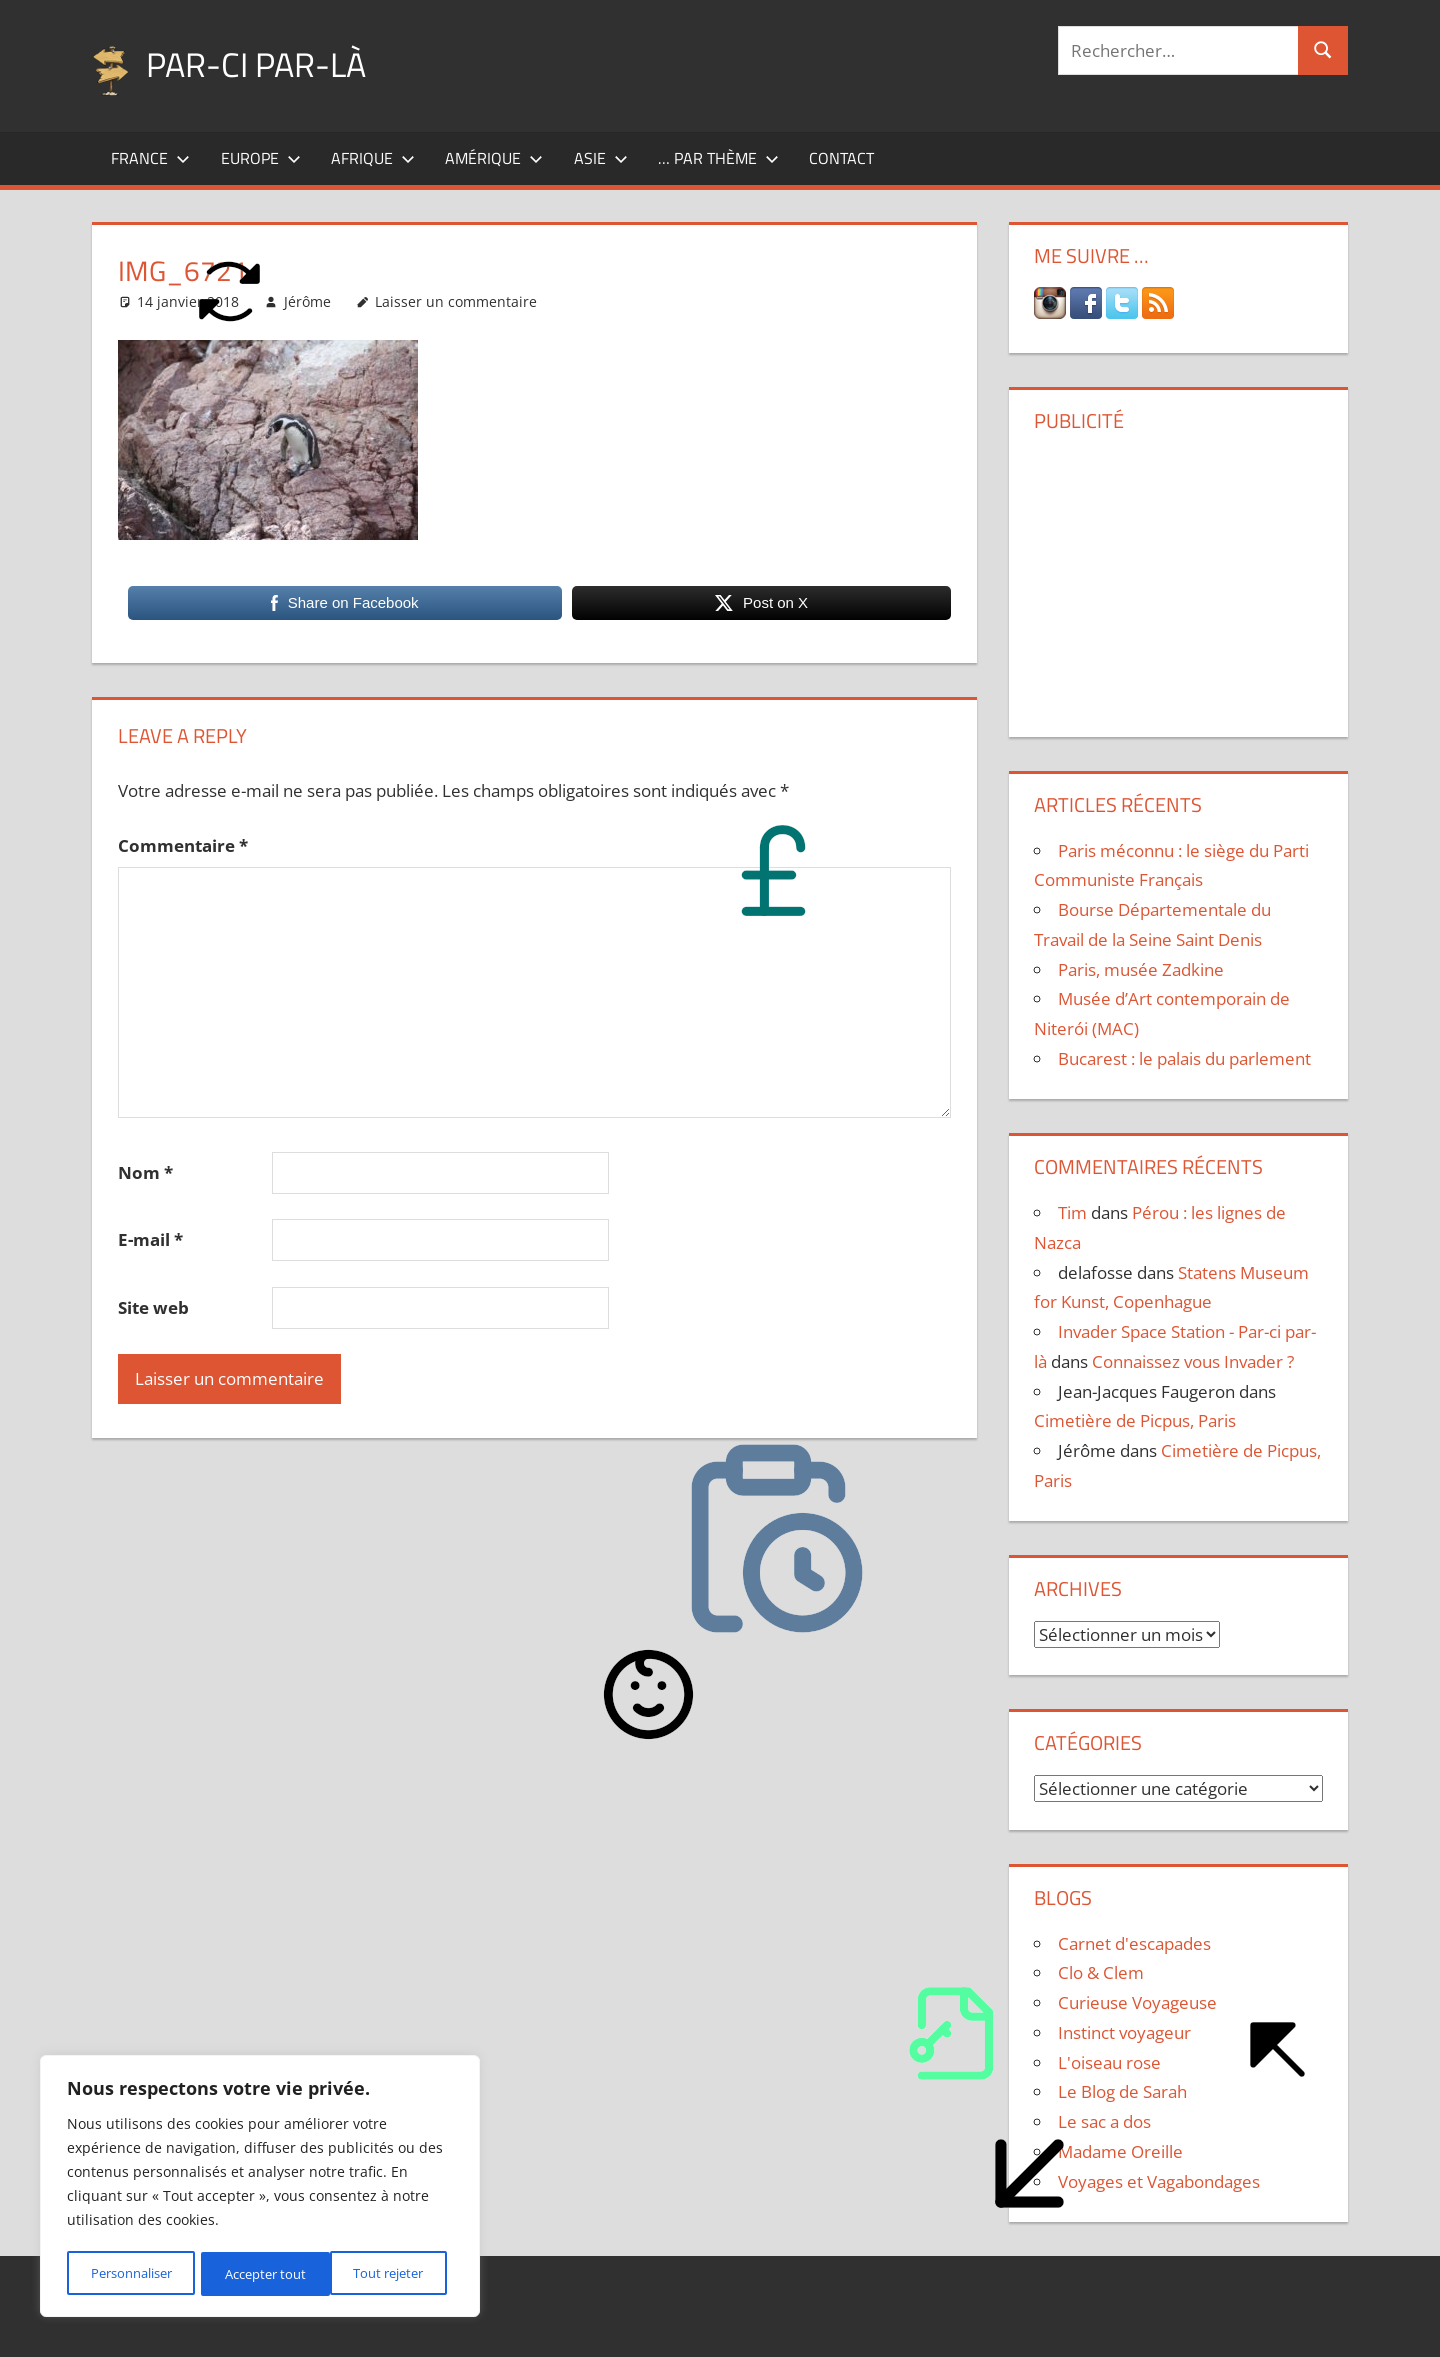 The height and width of the screenshot is (2357, 1440). Describe the element at coordinates (1029, 2173) in the screenshot. I see `navigate to the bottom-left corner` at that location.